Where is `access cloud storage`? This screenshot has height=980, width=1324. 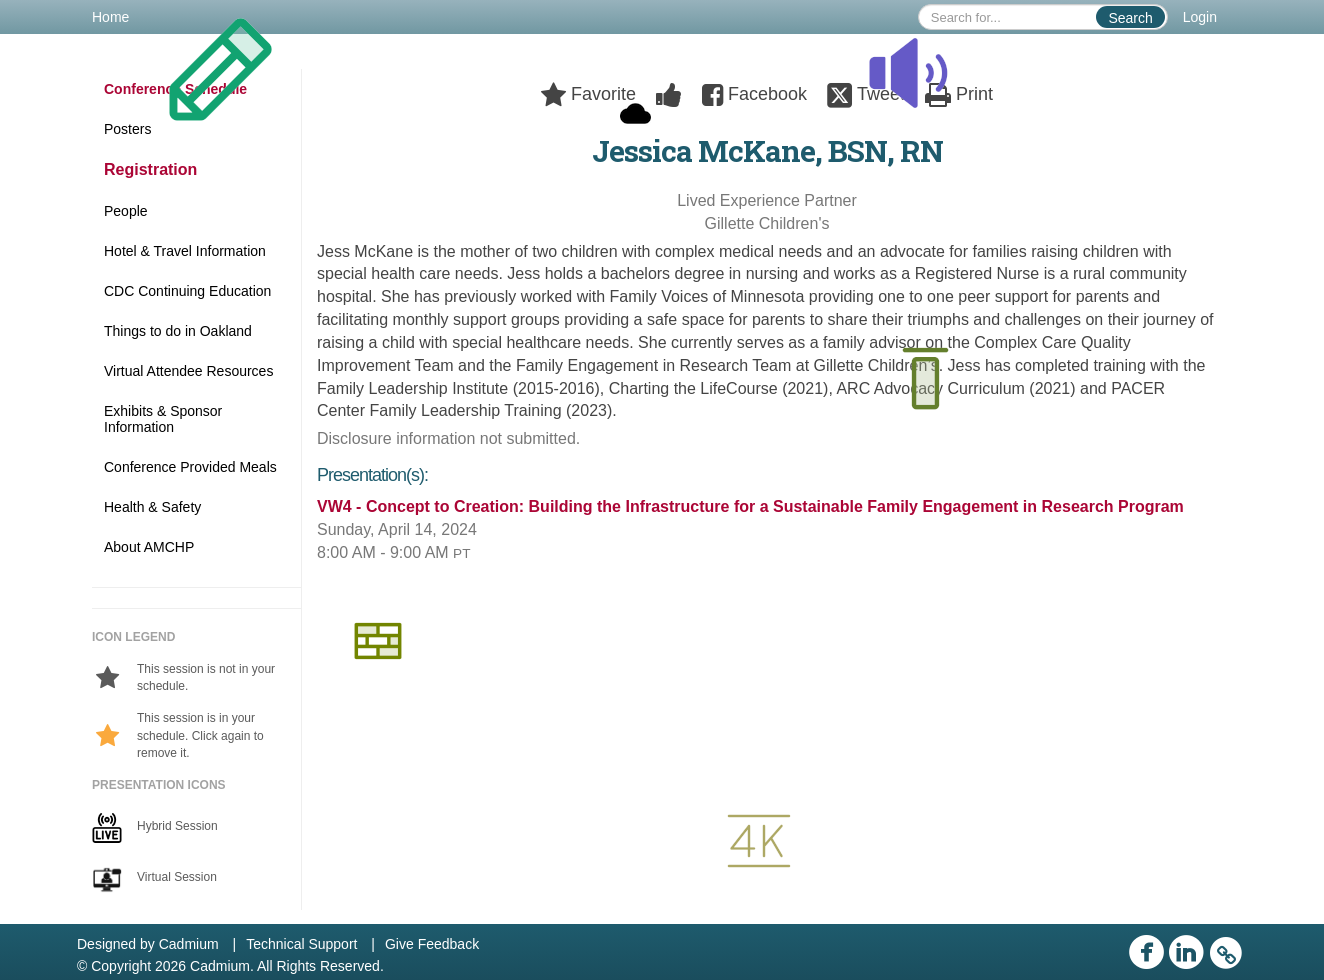
access cloud storage is located at coordinates (635, 113).